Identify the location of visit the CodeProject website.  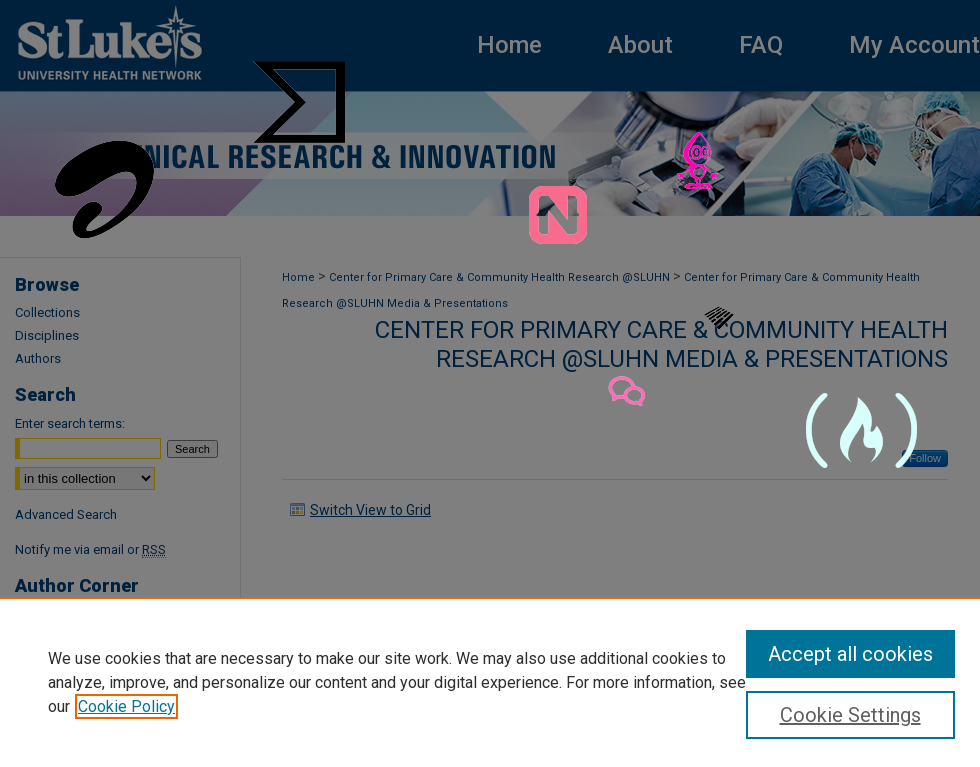
(697, 160).